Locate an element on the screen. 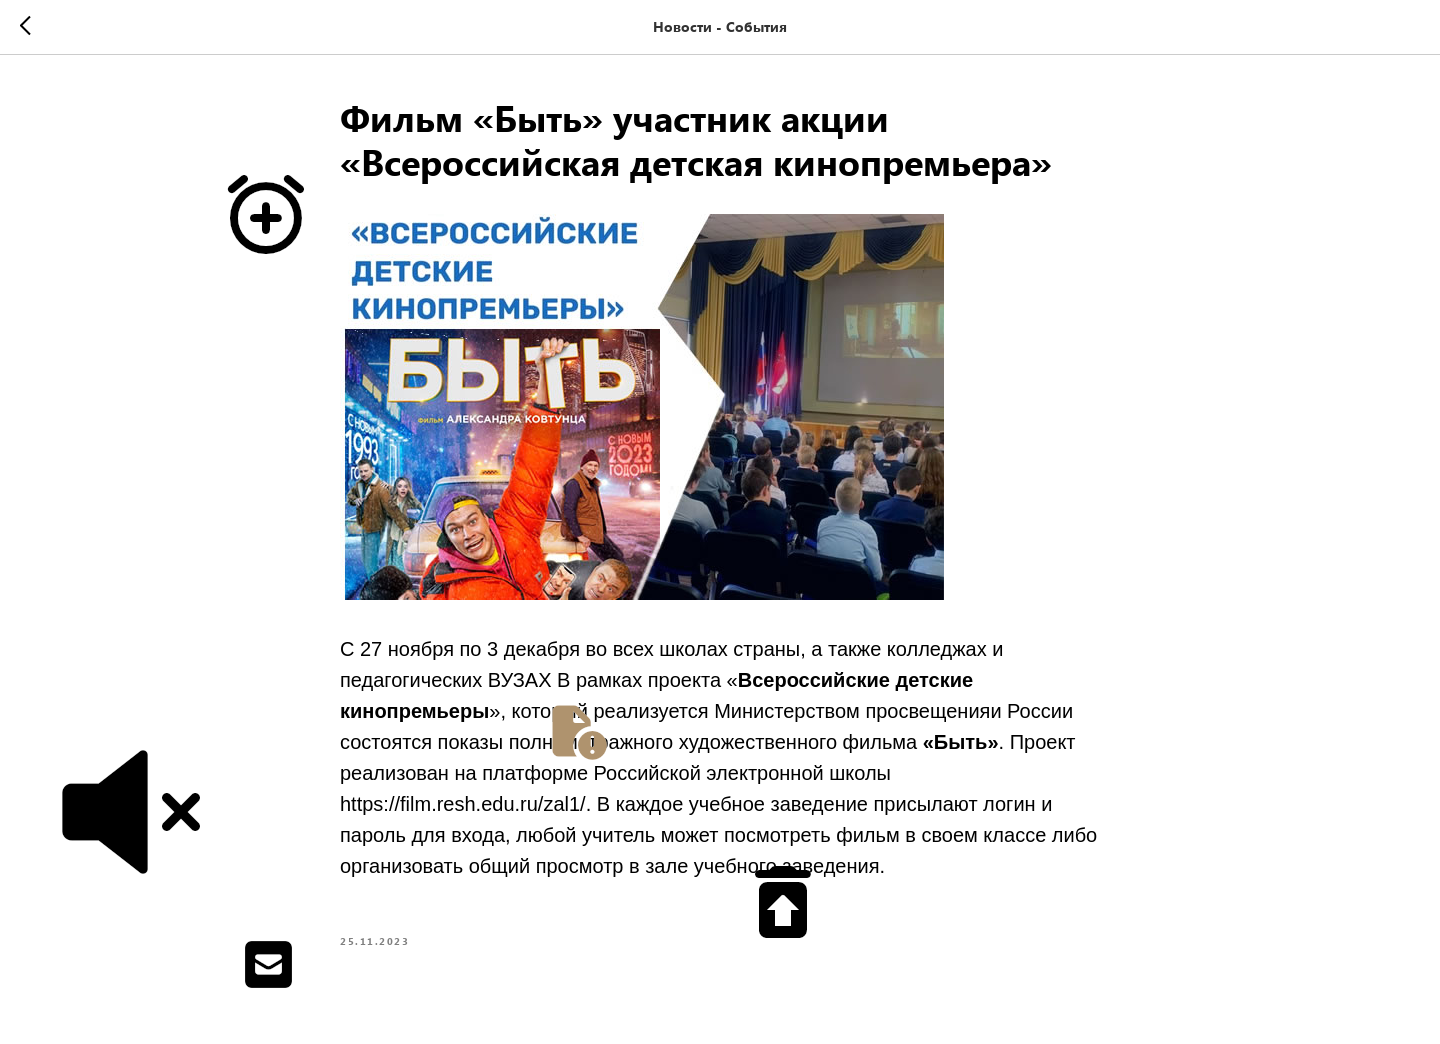  restore a deleted item from trash is located at coordinates (783, 902).